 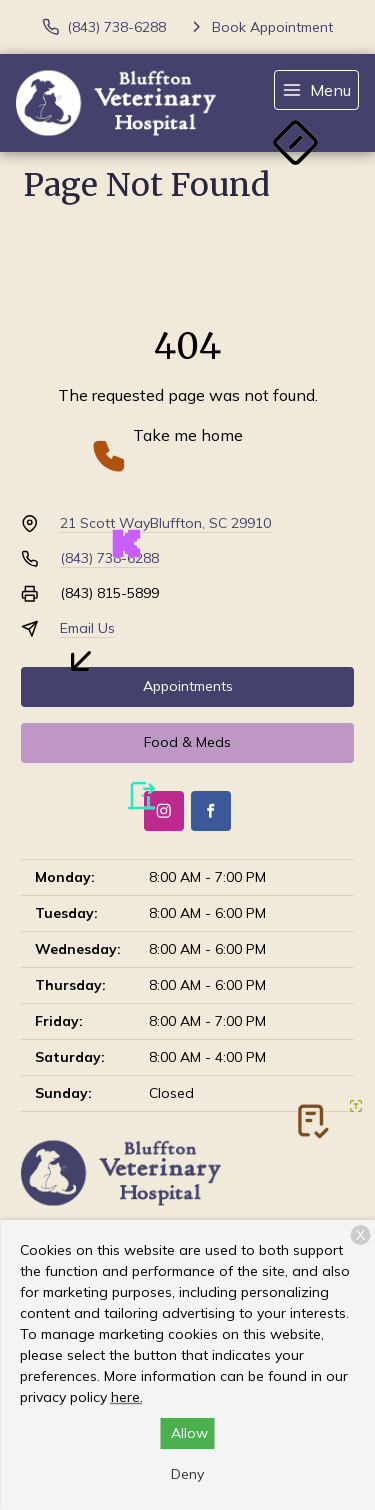 I want to click on log out of your account, so click(x=141, y=795).